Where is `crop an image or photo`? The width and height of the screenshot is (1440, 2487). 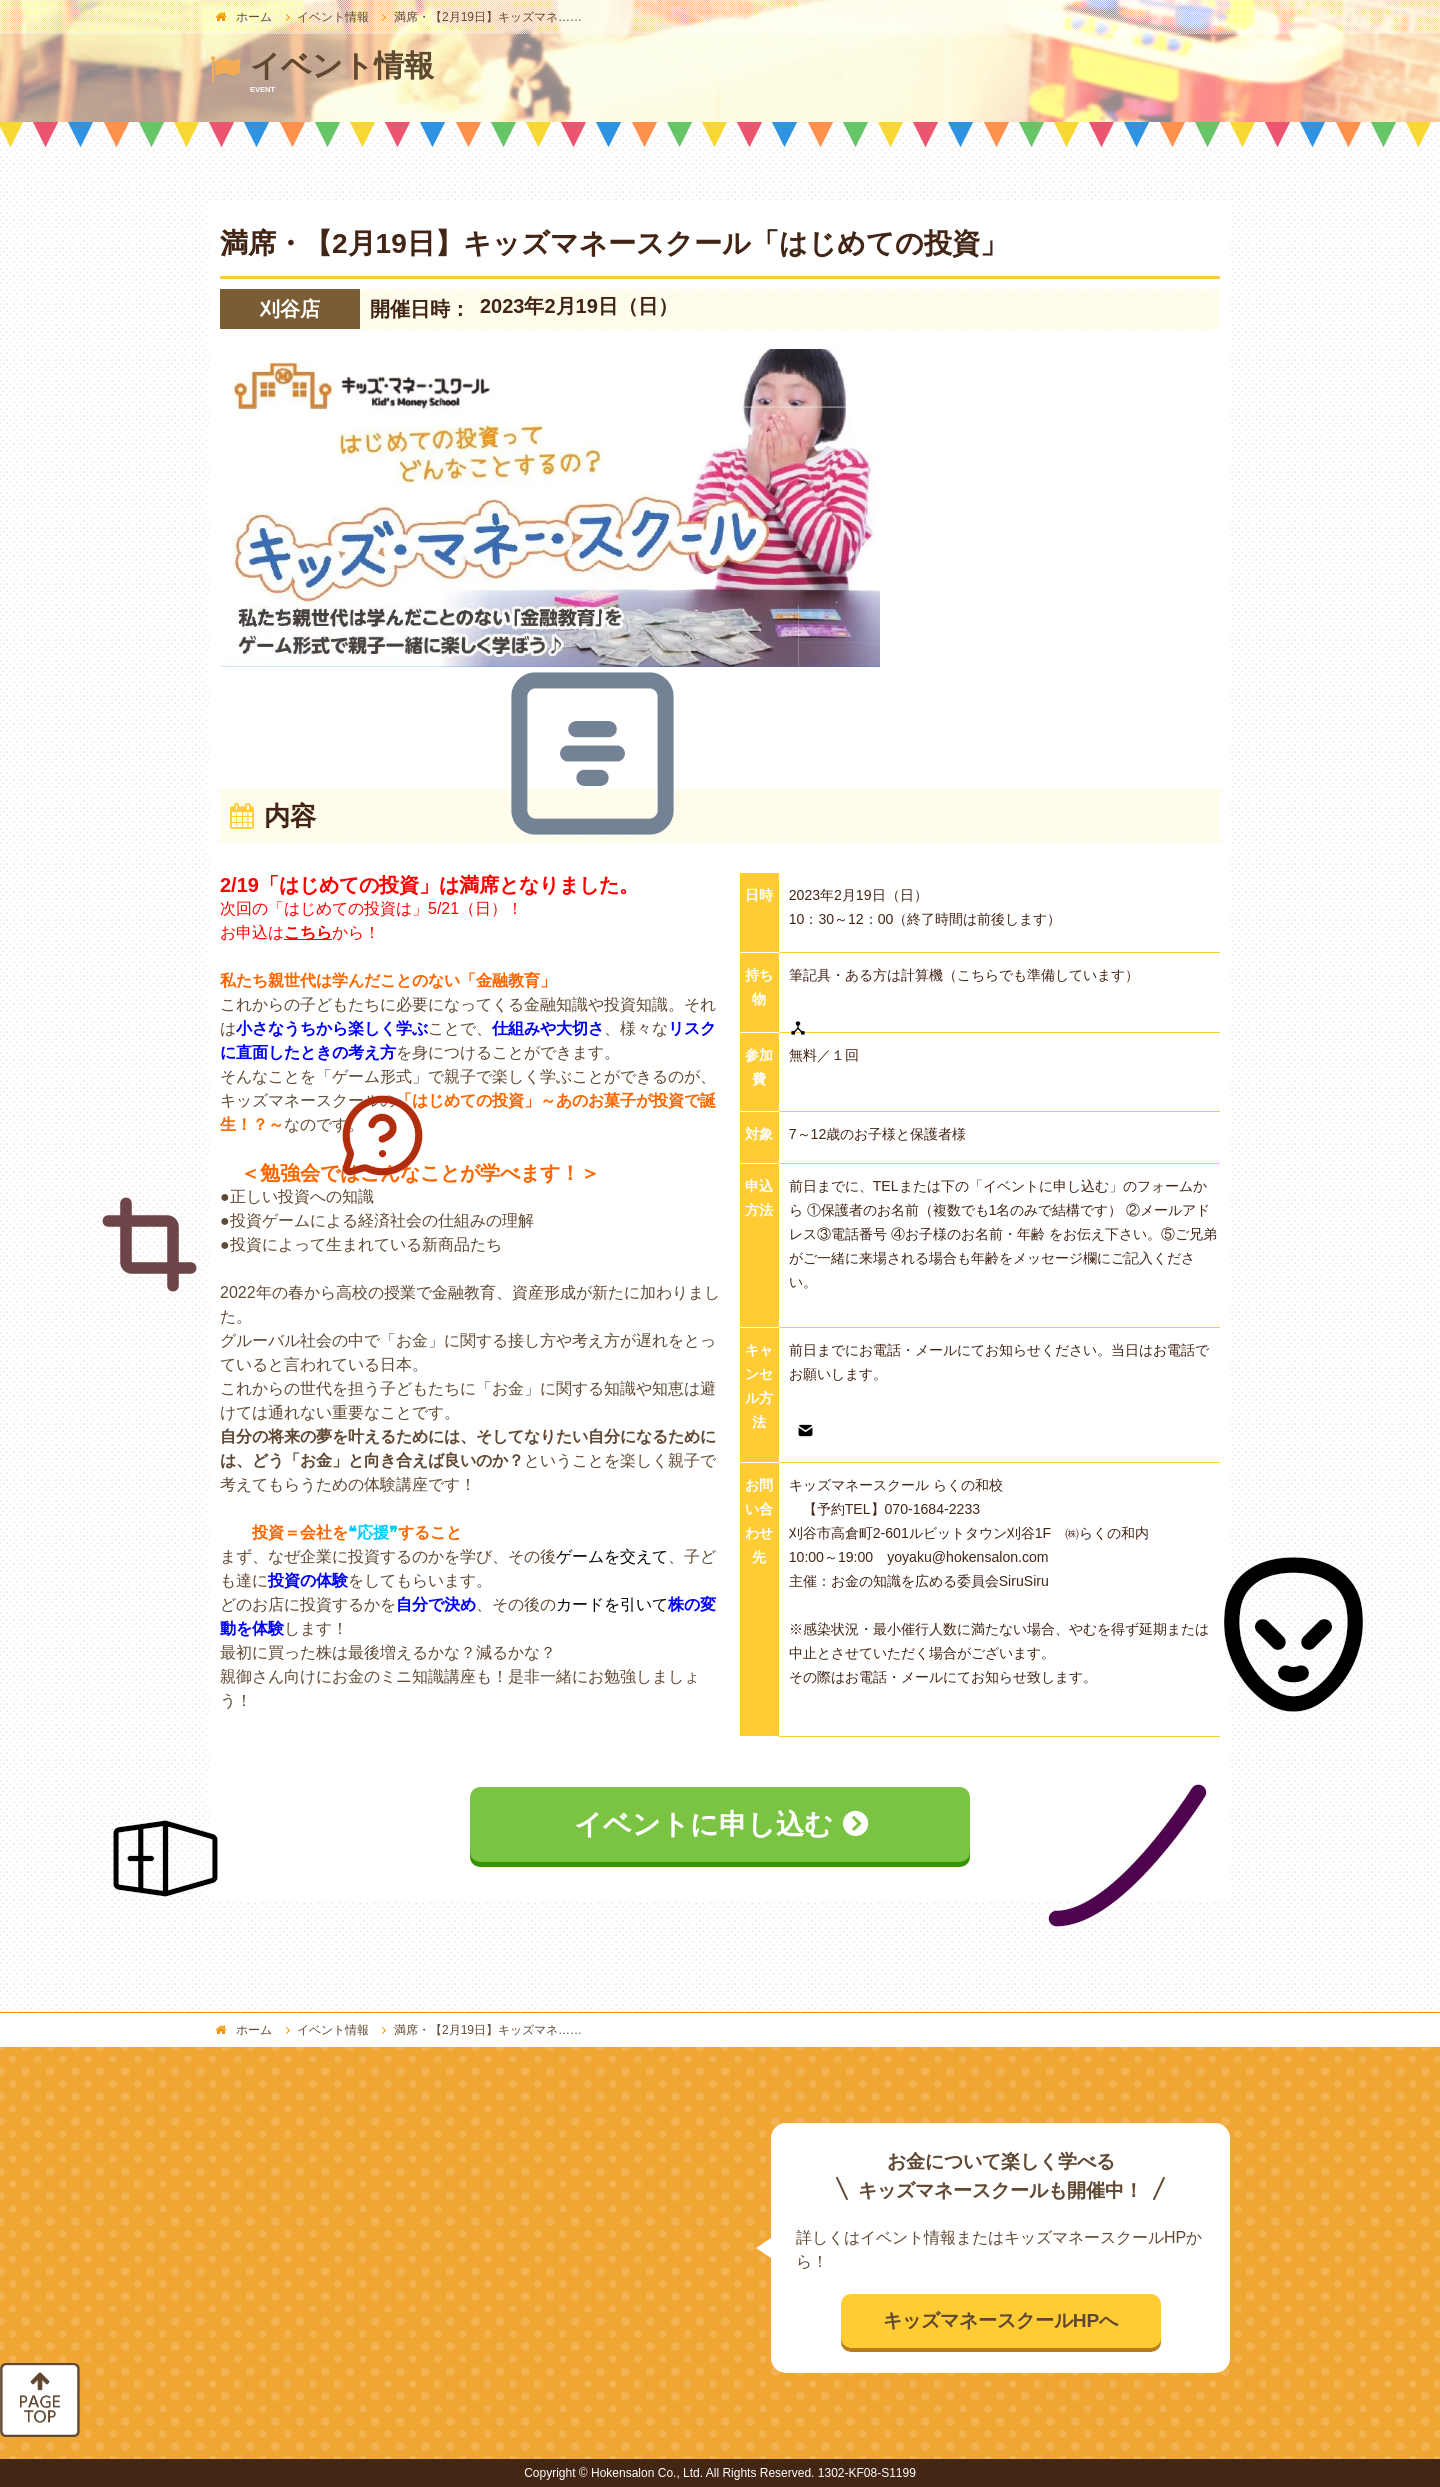 crop an image or photo is located at coordinates (149, 1244).